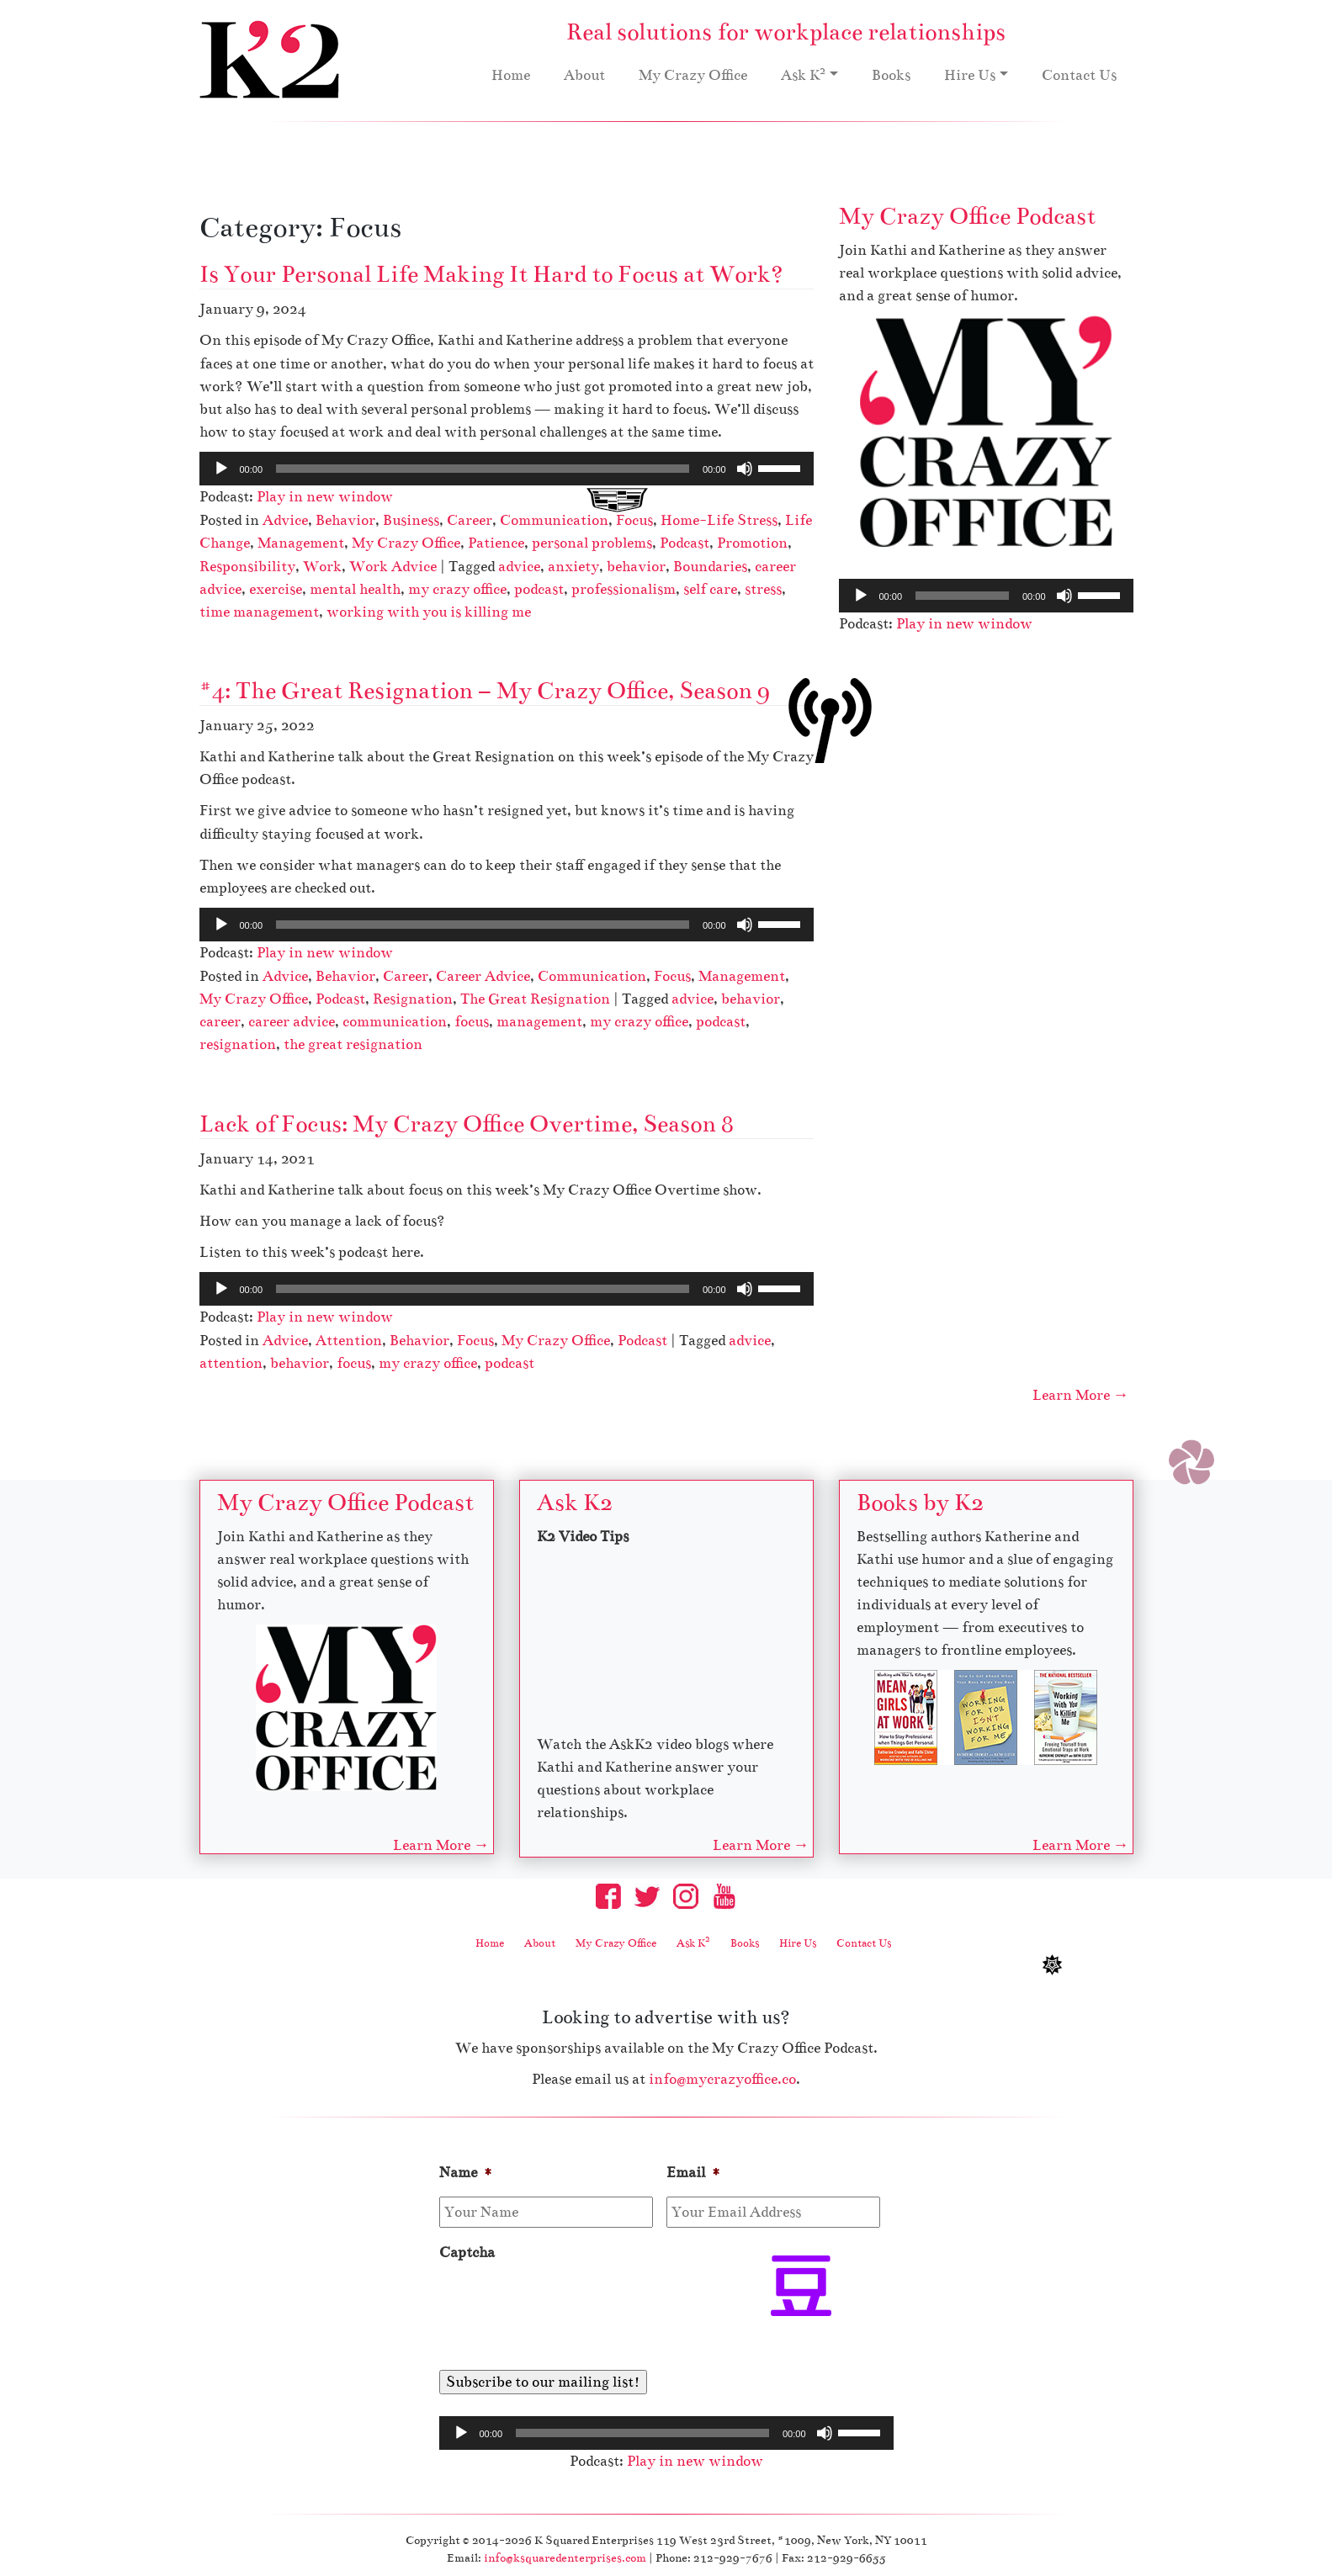  Describe the element at coordinates (801, 2286) in the screenshot. I see `open douban app` at that location.